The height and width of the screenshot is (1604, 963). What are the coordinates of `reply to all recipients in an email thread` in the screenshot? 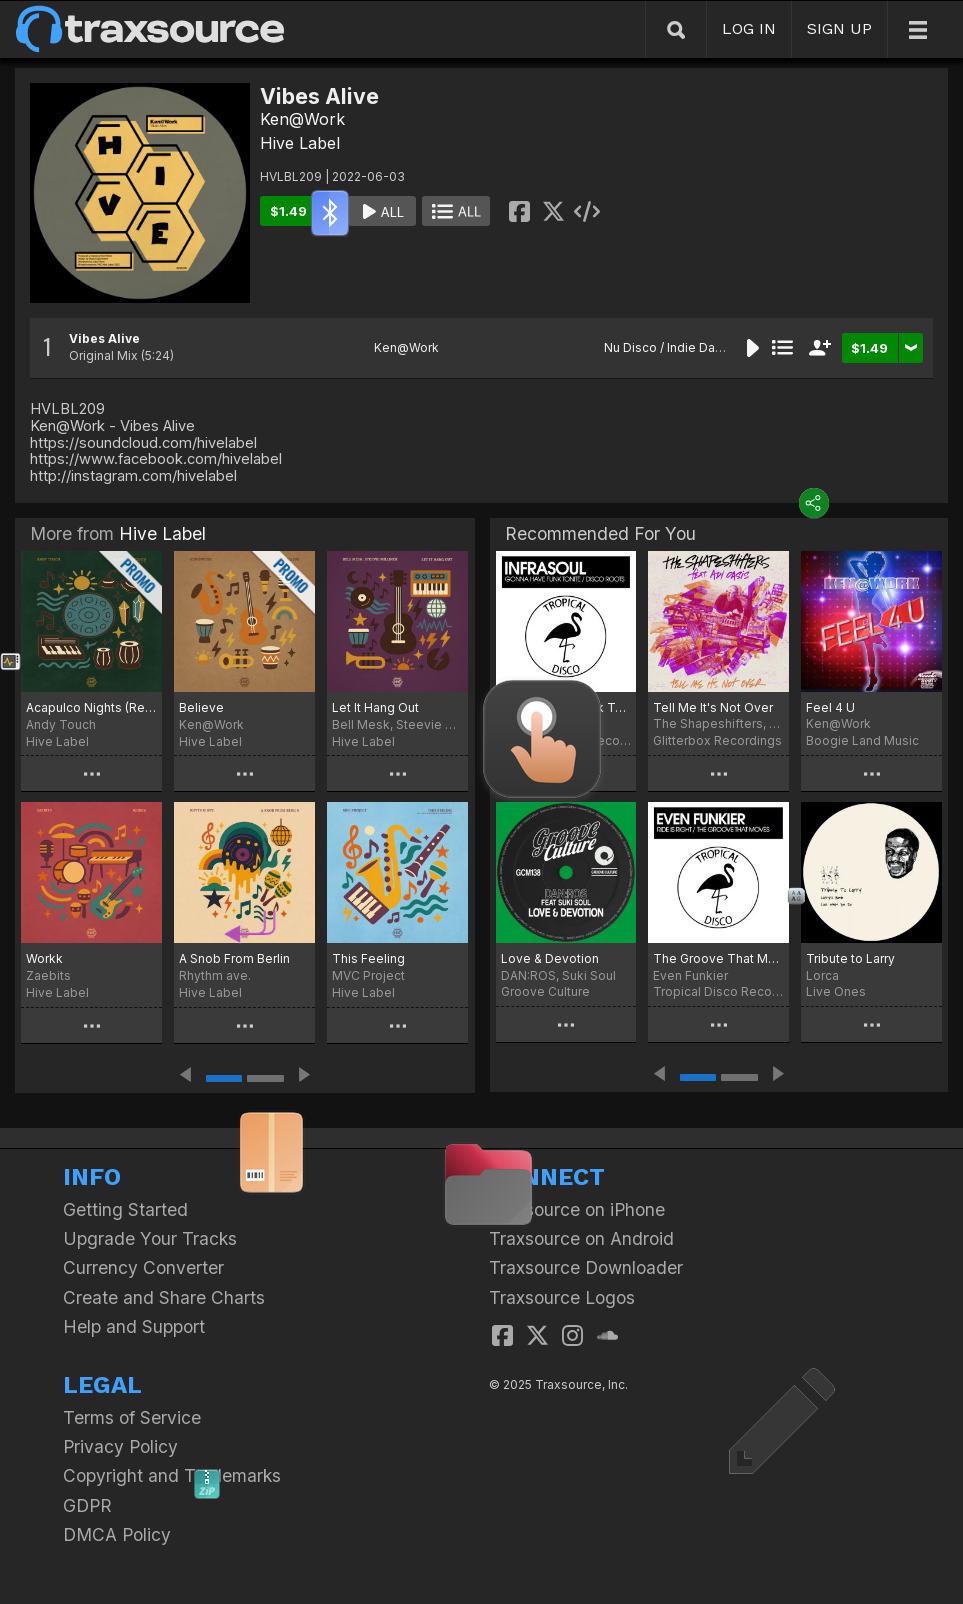 It's located at (249, 923).